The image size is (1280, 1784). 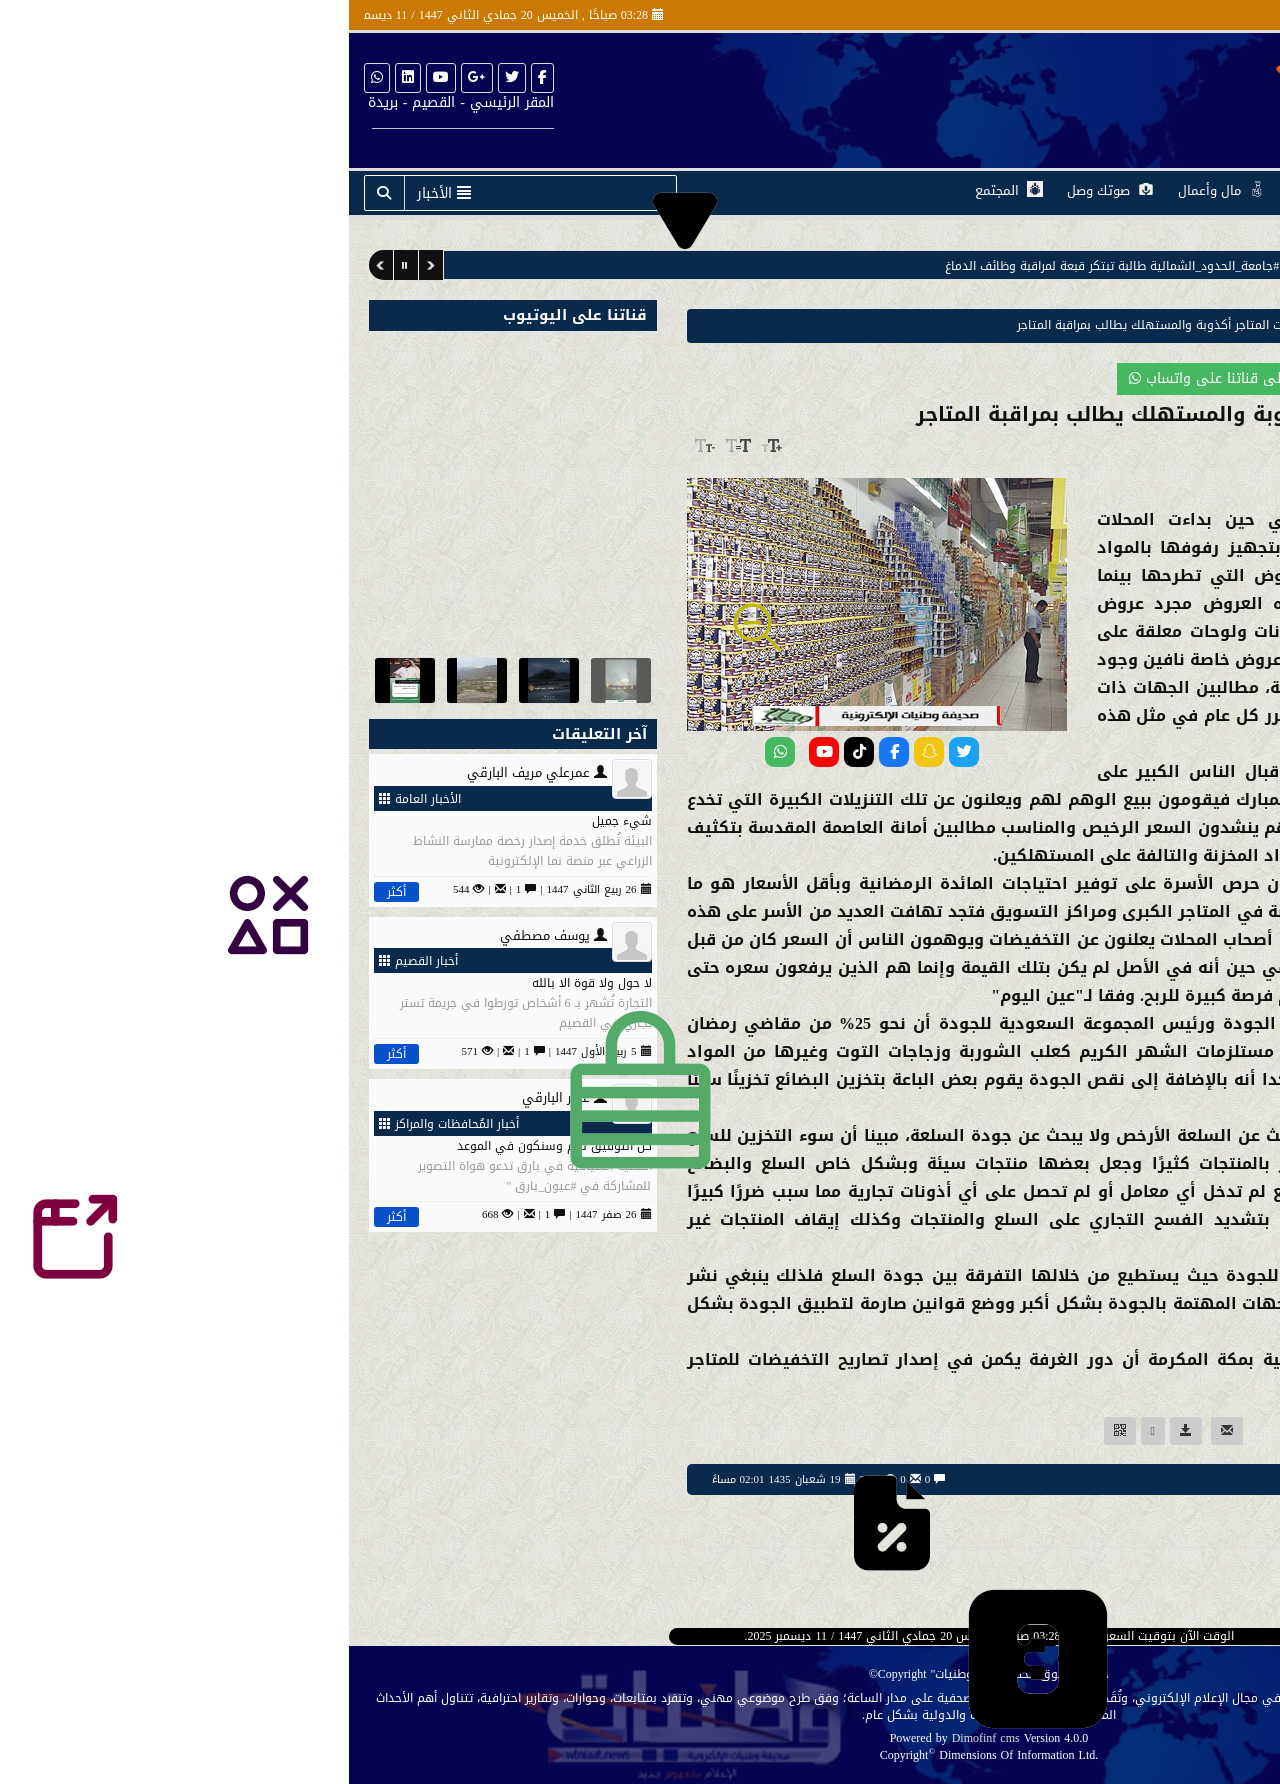 What do you see at coordinates (892, 1523) in the screenshot?
I see `view document with percentage or discount details` at bounding box center [892, 1523].